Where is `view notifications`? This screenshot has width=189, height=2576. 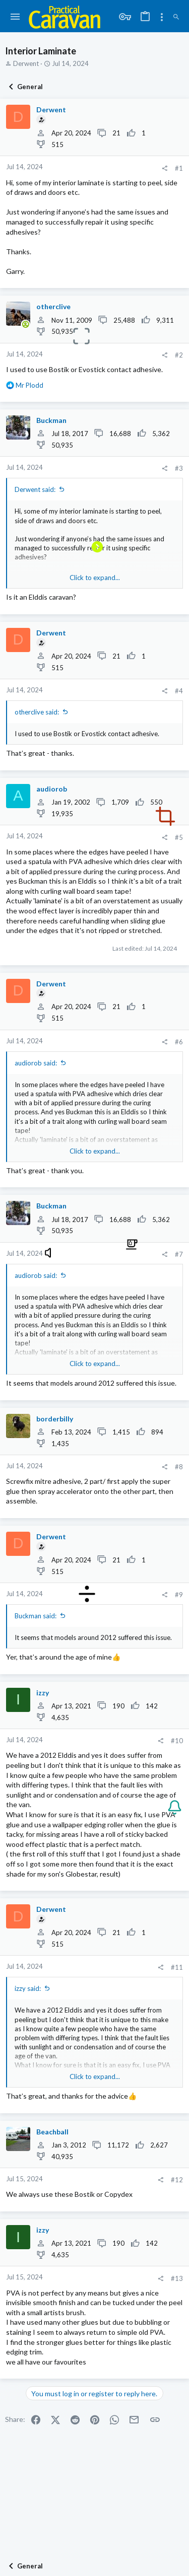 view notifications is located at coordinates (174, 1807).